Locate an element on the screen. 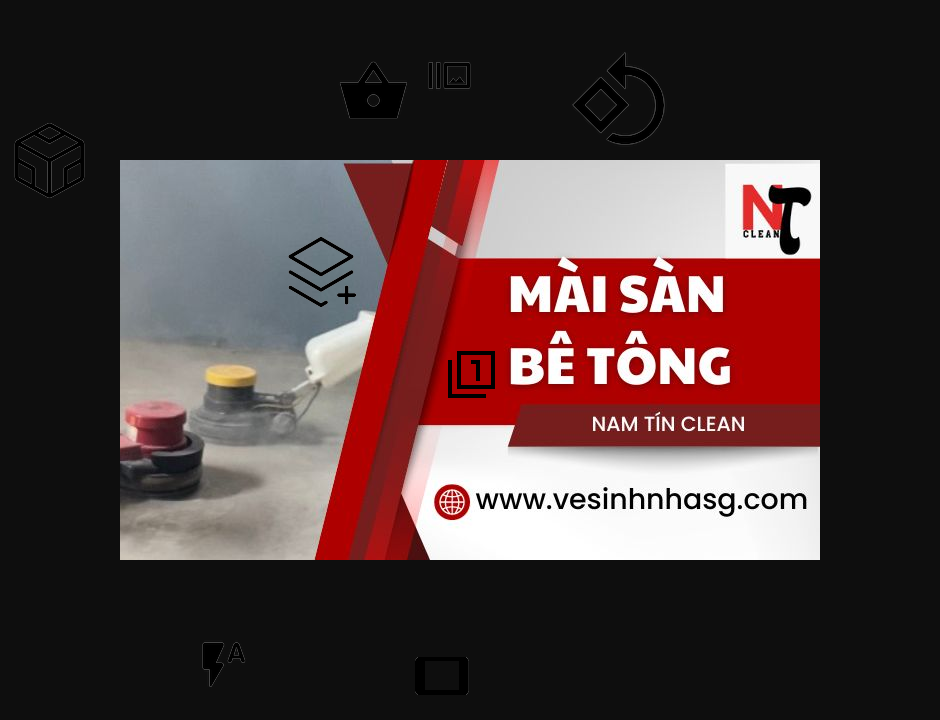 This screenshot has height=720, width=940. view your shopping basket is located at coordinates (373, 91).